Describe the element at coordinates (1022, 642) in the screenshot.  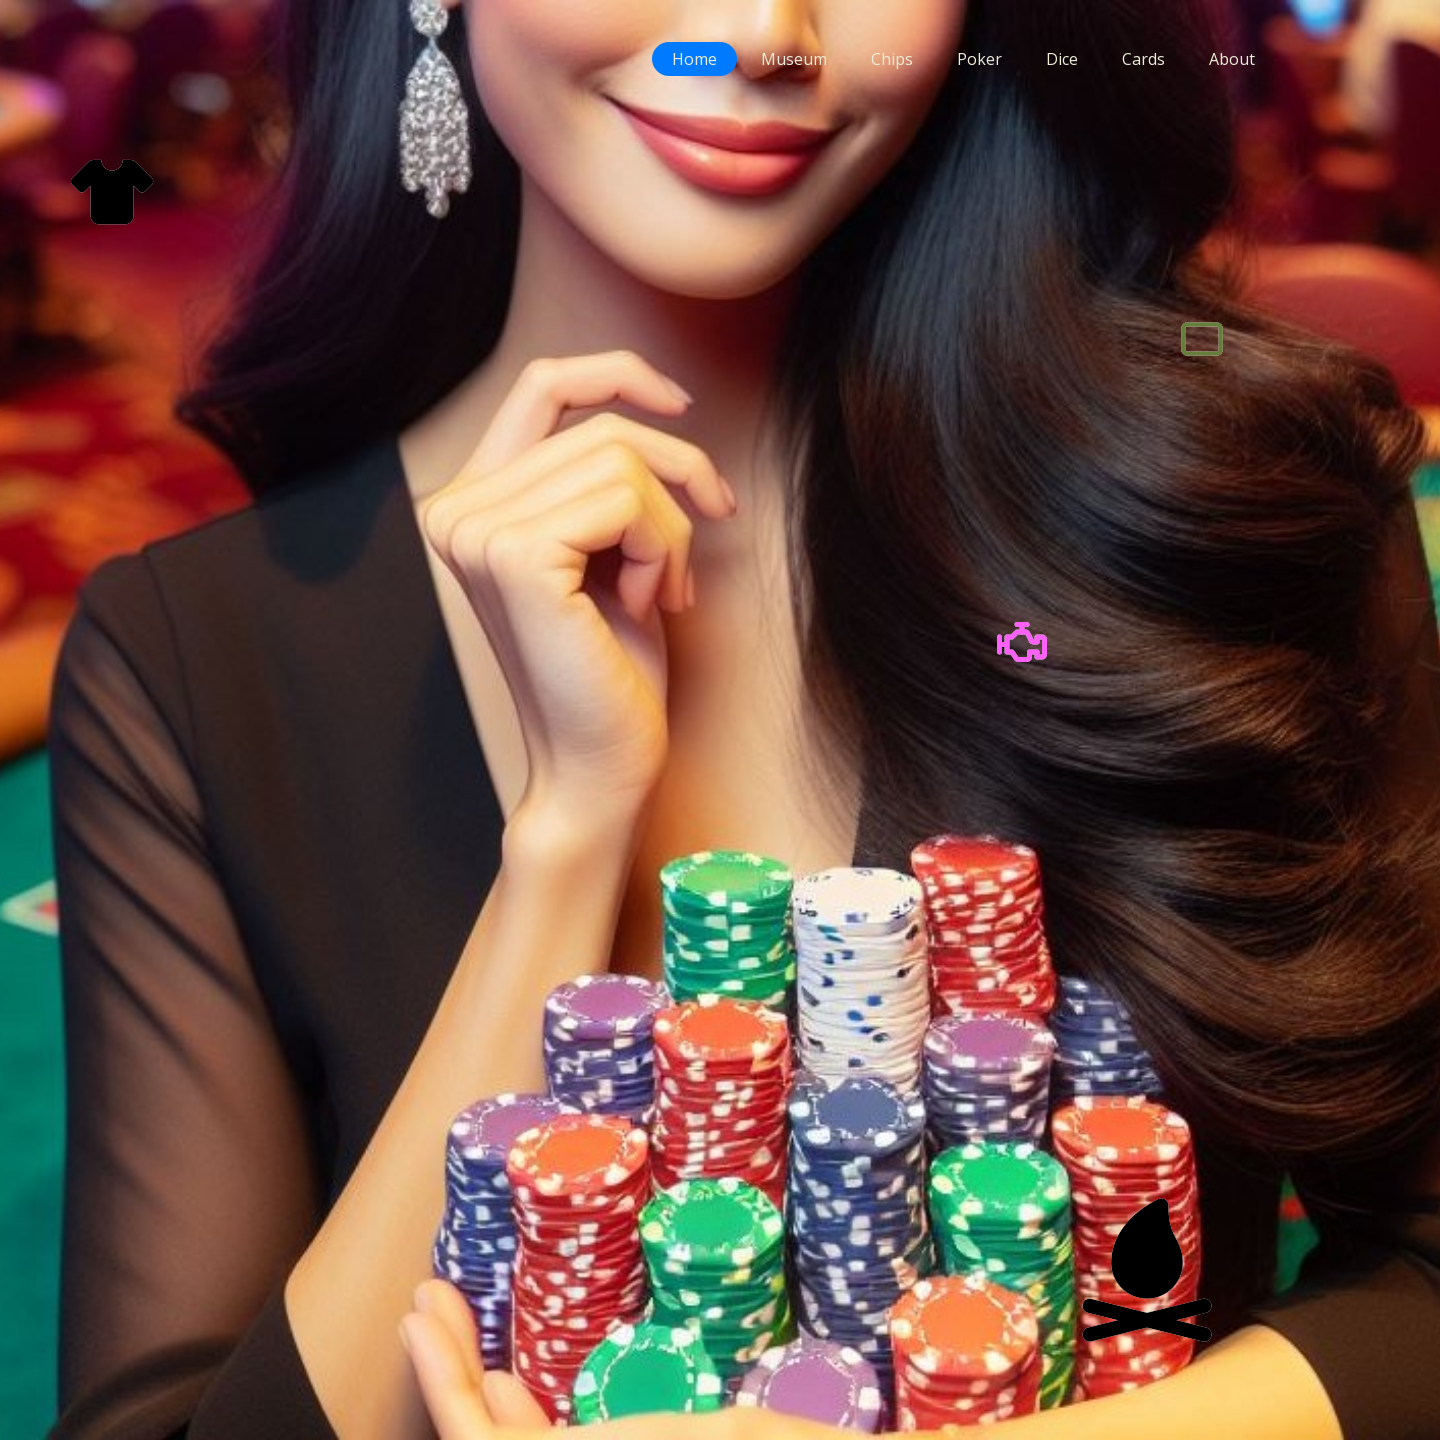
I see `view engine or vehicle diagnostics` at that location.